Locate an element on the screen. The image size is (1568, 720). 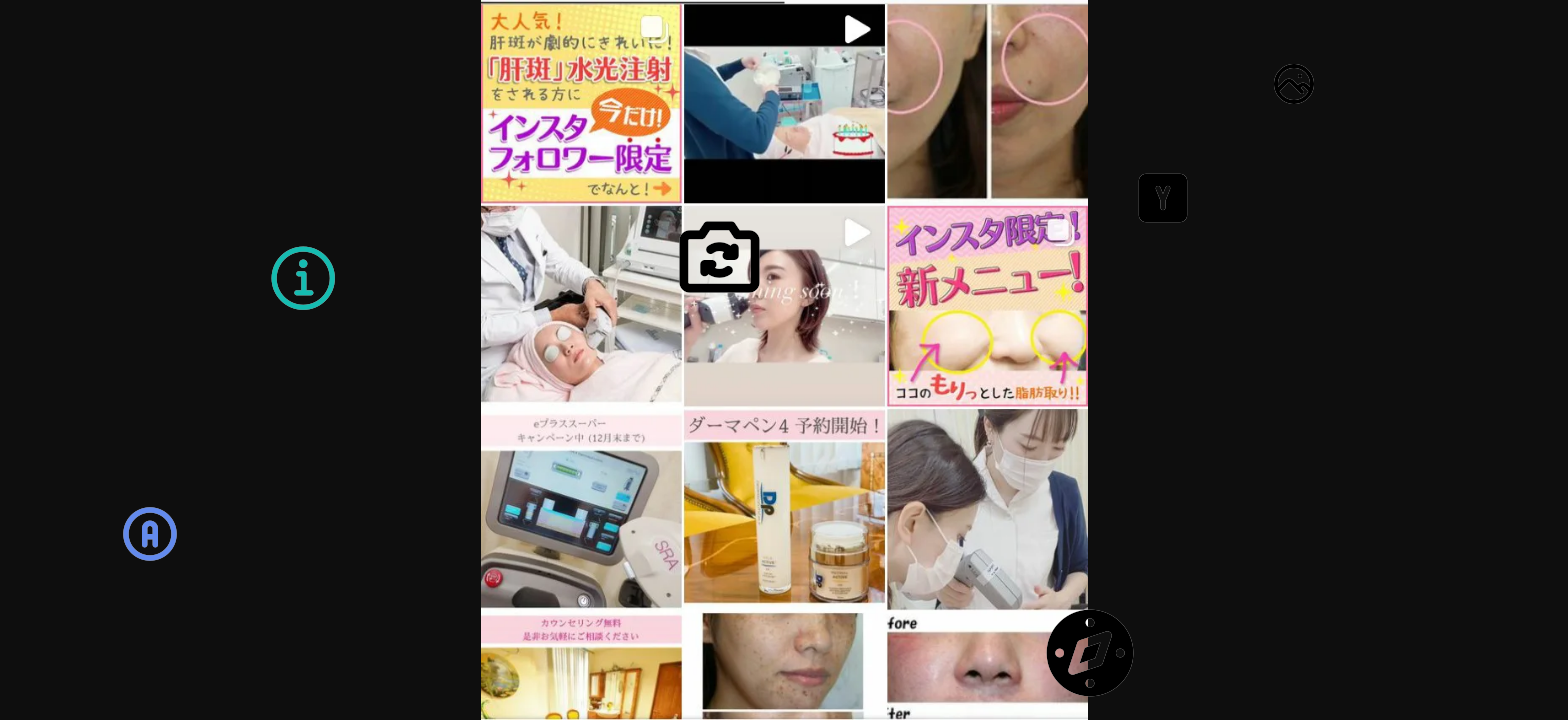
view photo gallery is located at coordinates (1294, 84).